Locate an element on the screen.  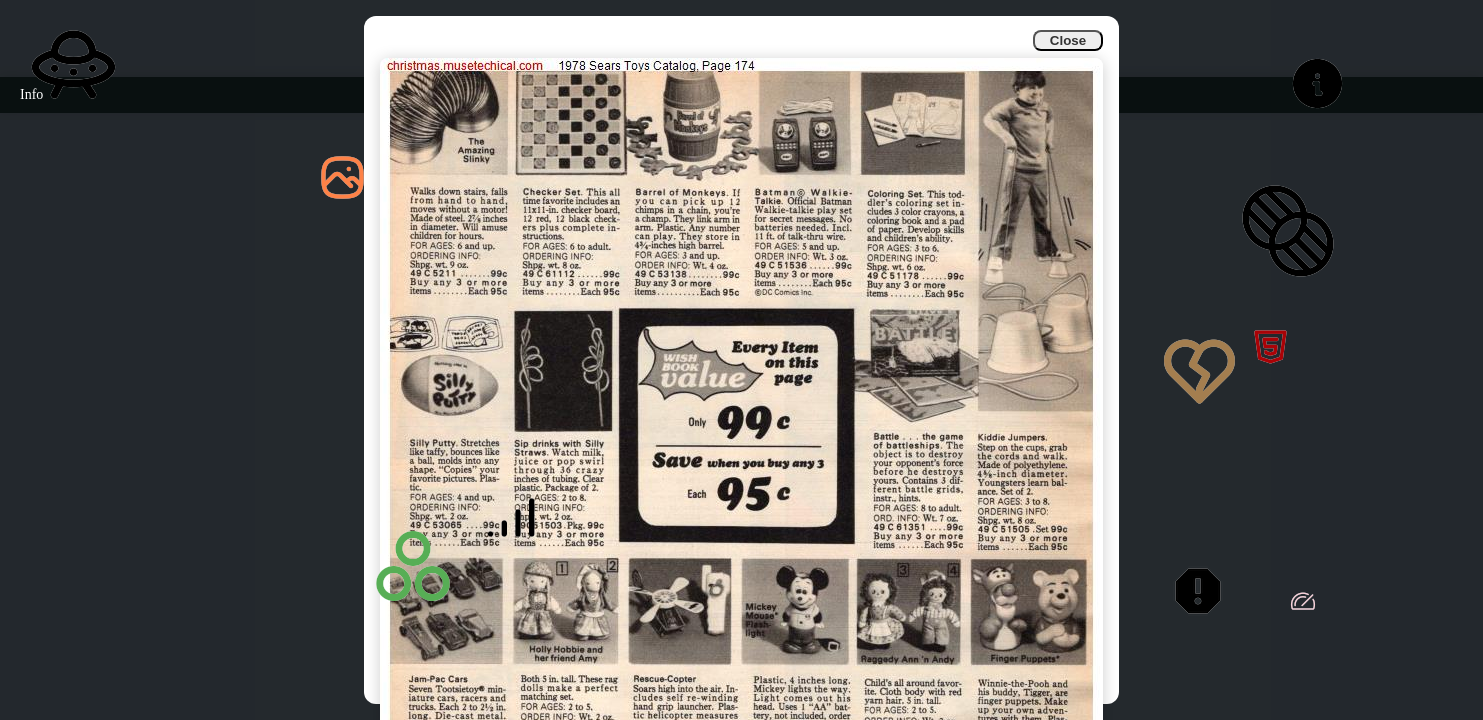
view speed or performance metrics is located at coordinates (1303, 602).